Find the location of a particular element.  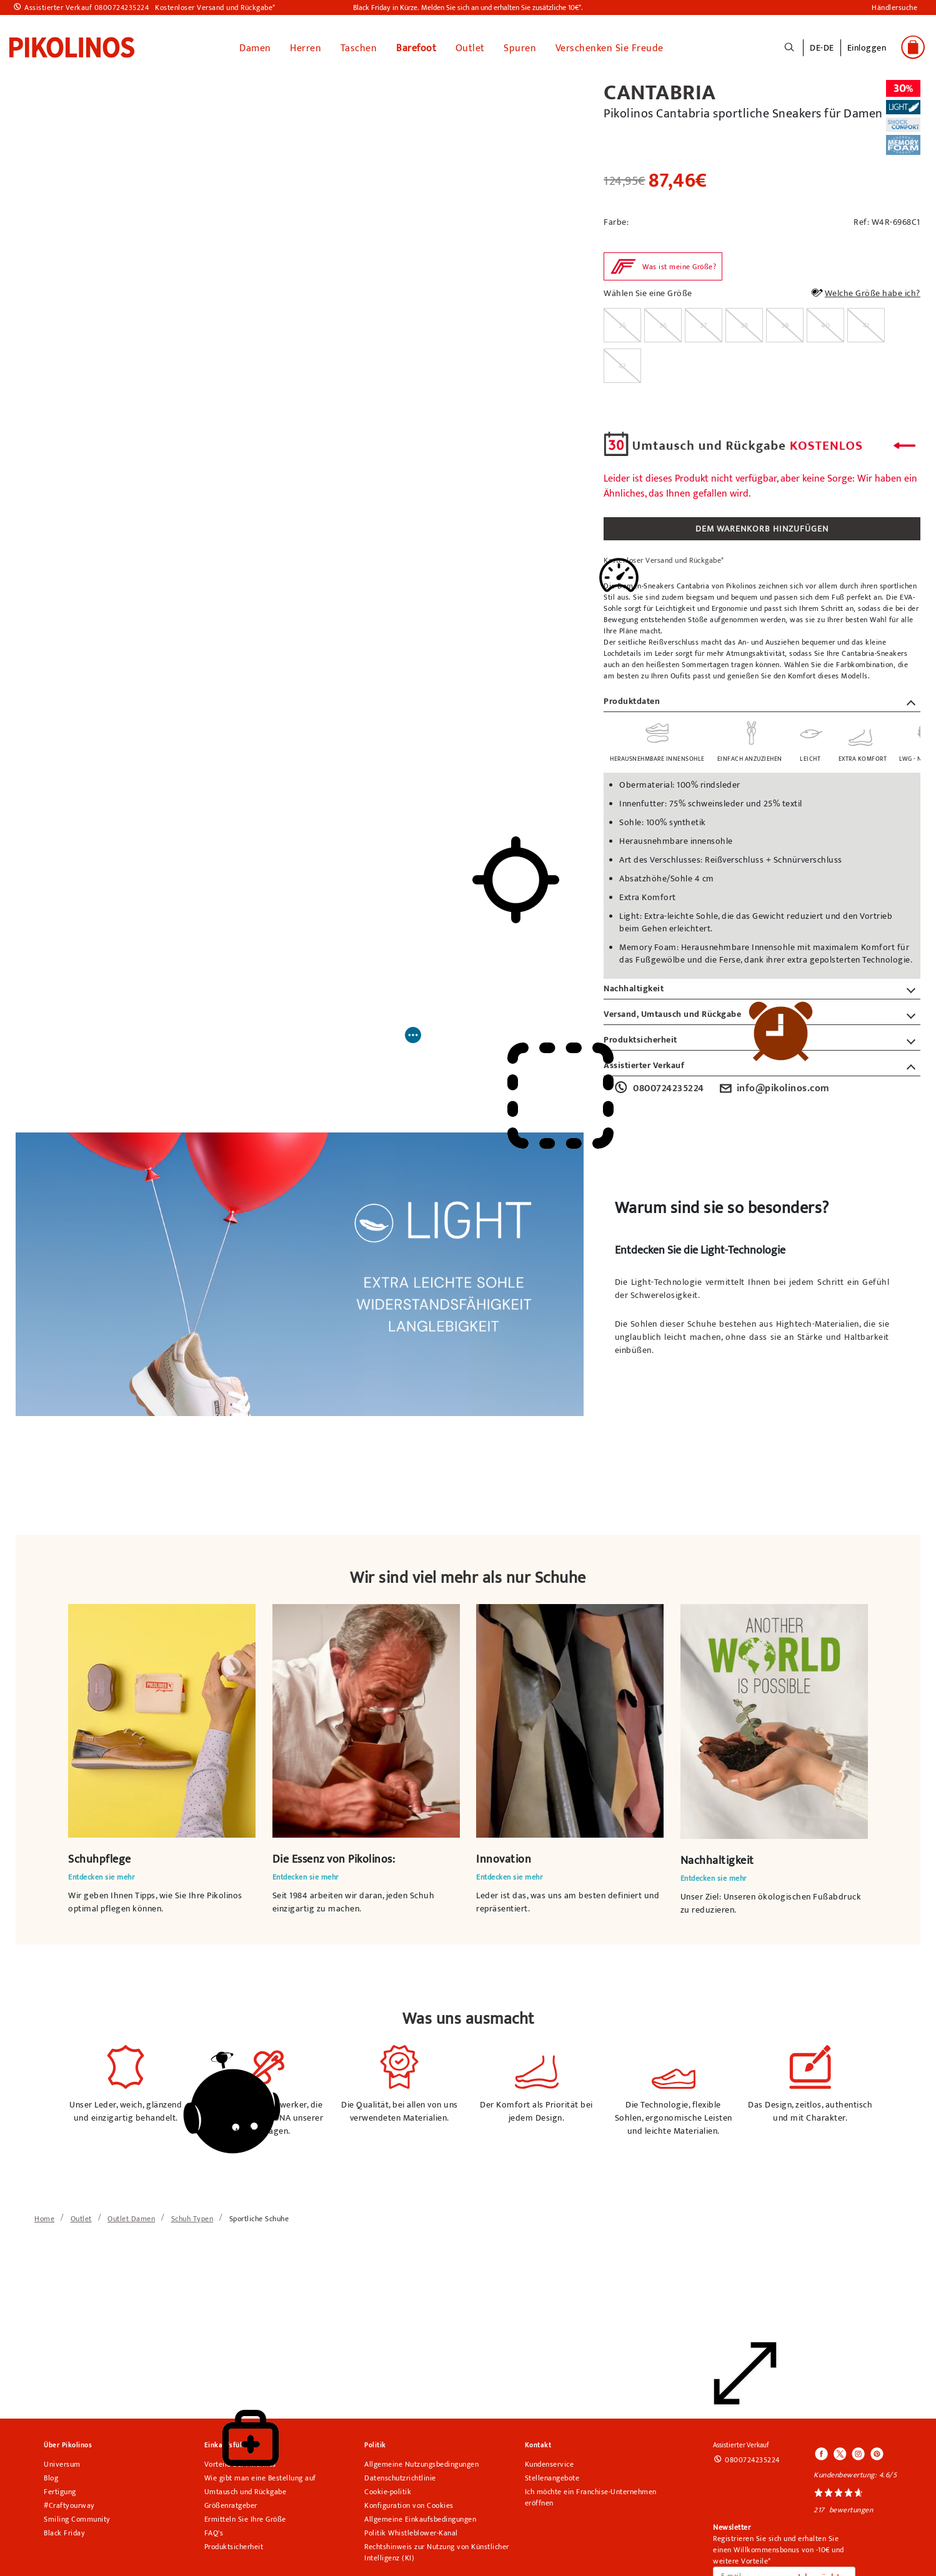

find my current location is located at coordinates (515, 879).